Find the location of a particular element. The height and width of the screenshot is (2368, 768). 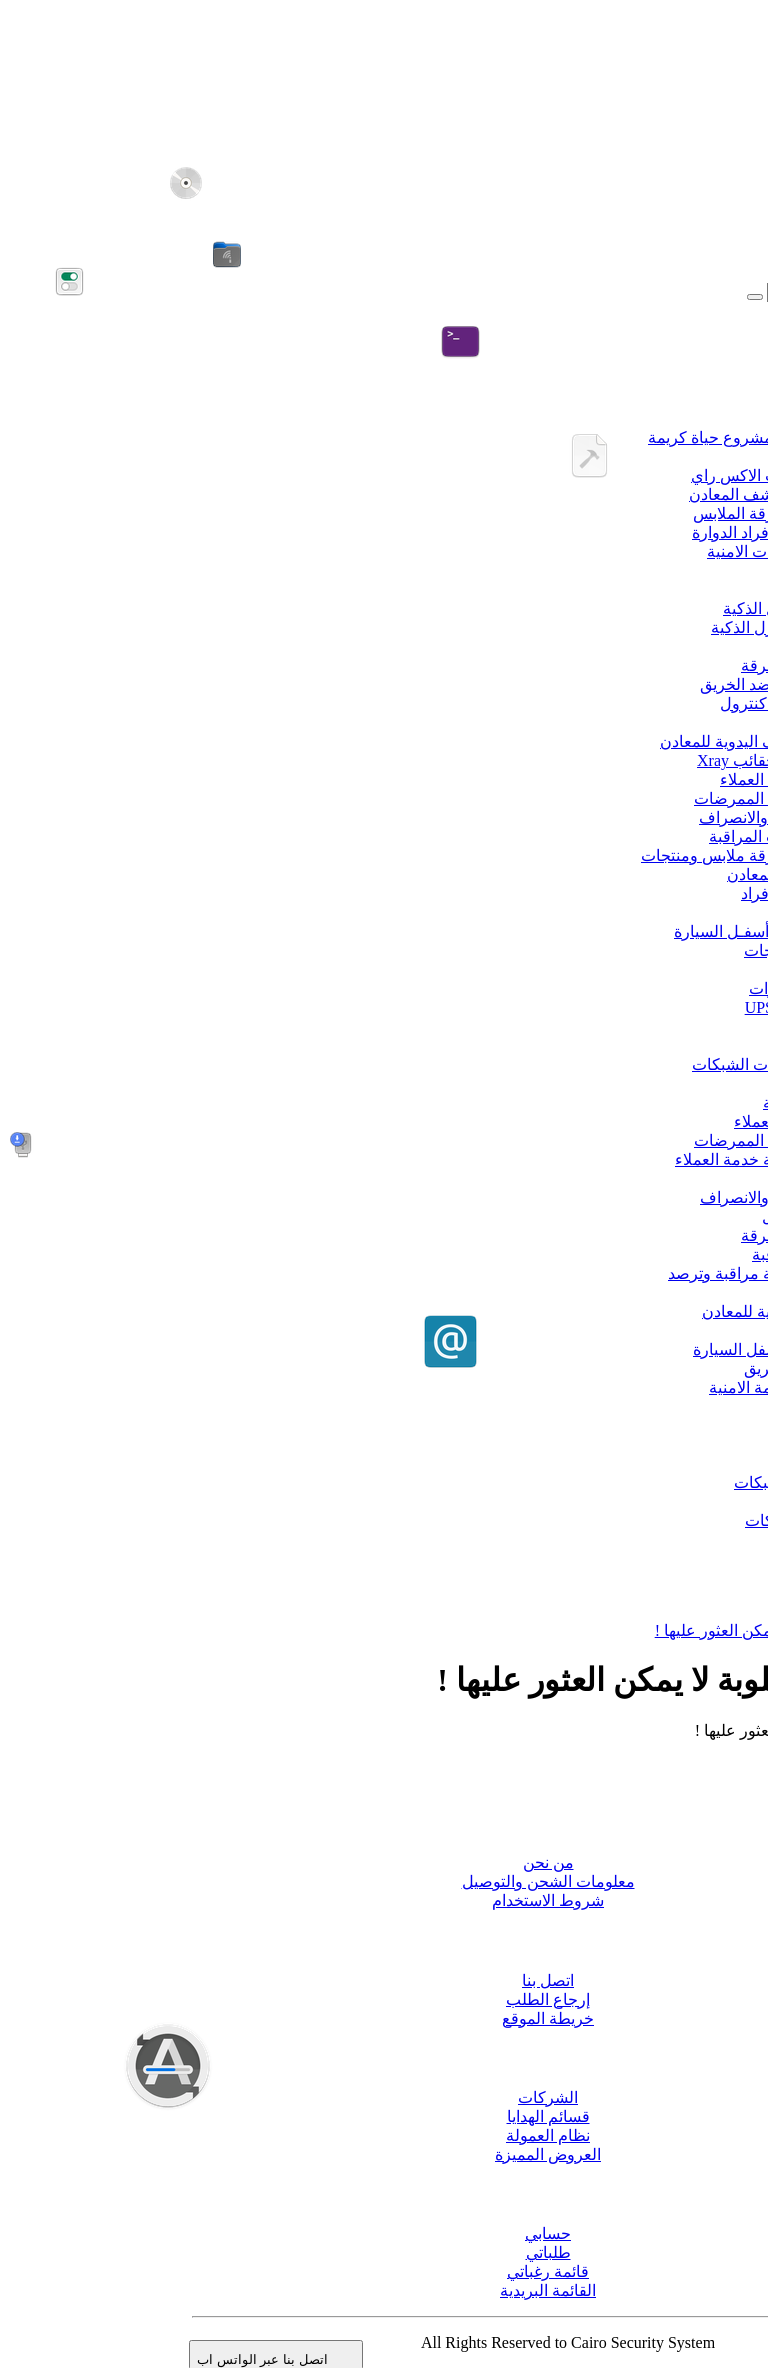

manage email account credentials is located at coordinates (450, 1341).